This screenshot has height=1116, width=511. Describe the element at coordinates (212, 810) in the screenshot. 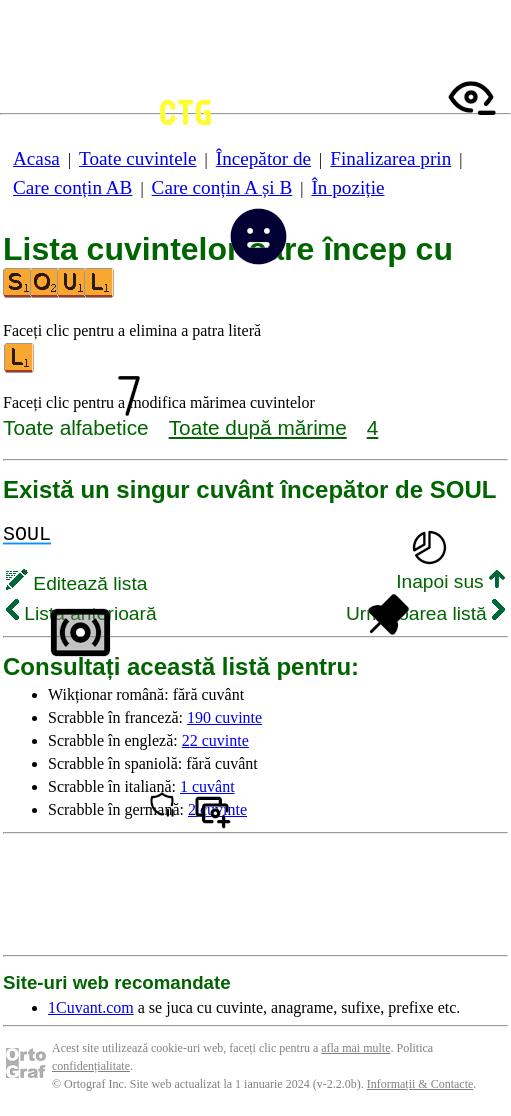

I see `add funds to your account` at that location.